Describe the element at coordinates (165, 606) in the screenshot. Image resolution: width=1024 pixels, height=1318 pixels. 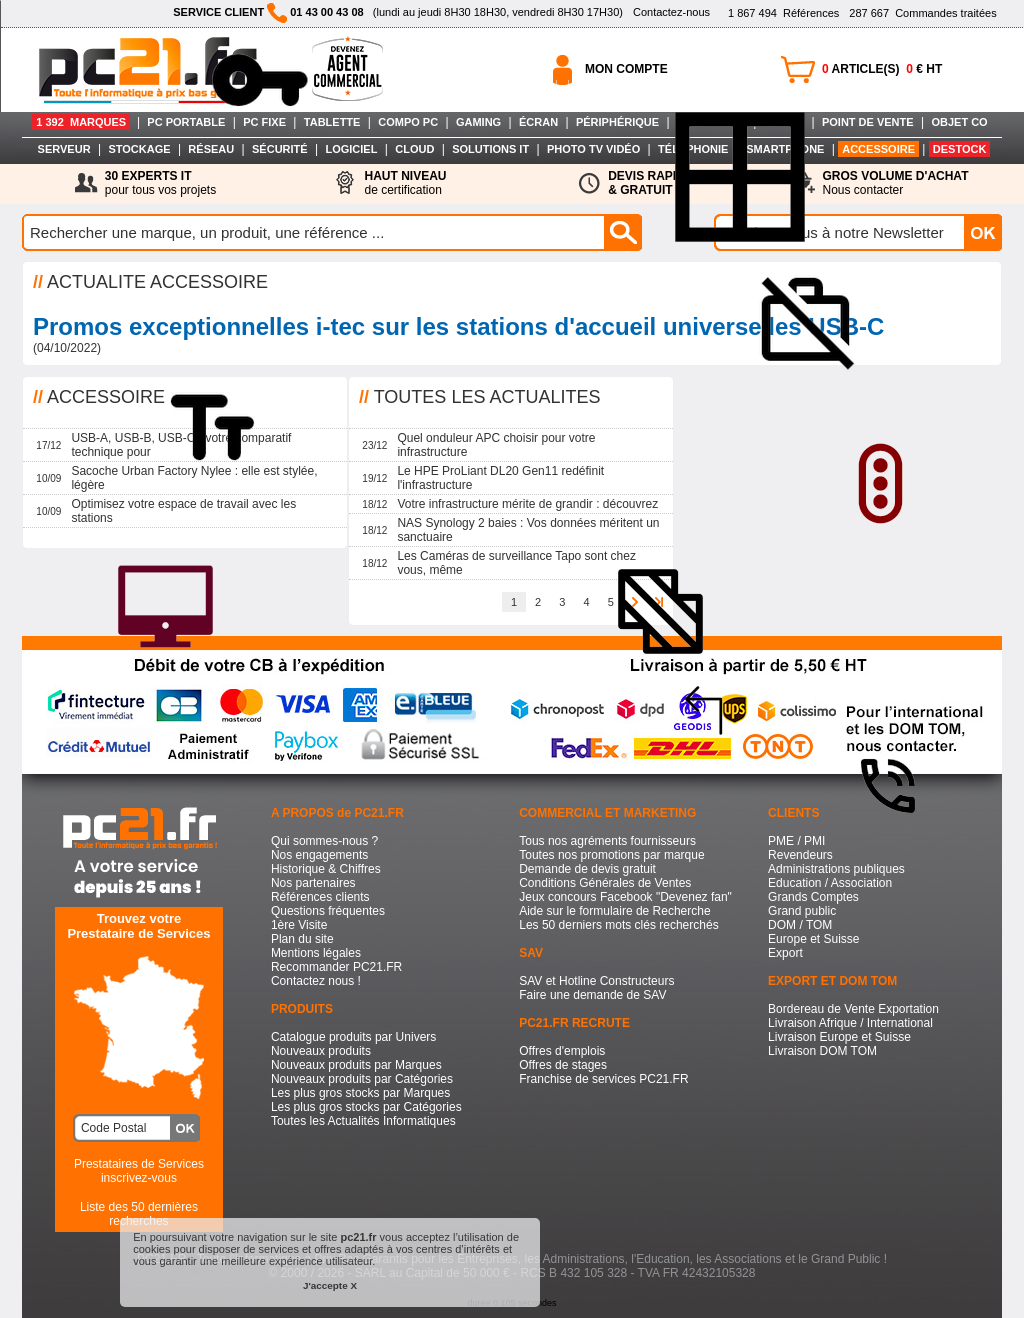
I see `switch to desktop view` at that location.